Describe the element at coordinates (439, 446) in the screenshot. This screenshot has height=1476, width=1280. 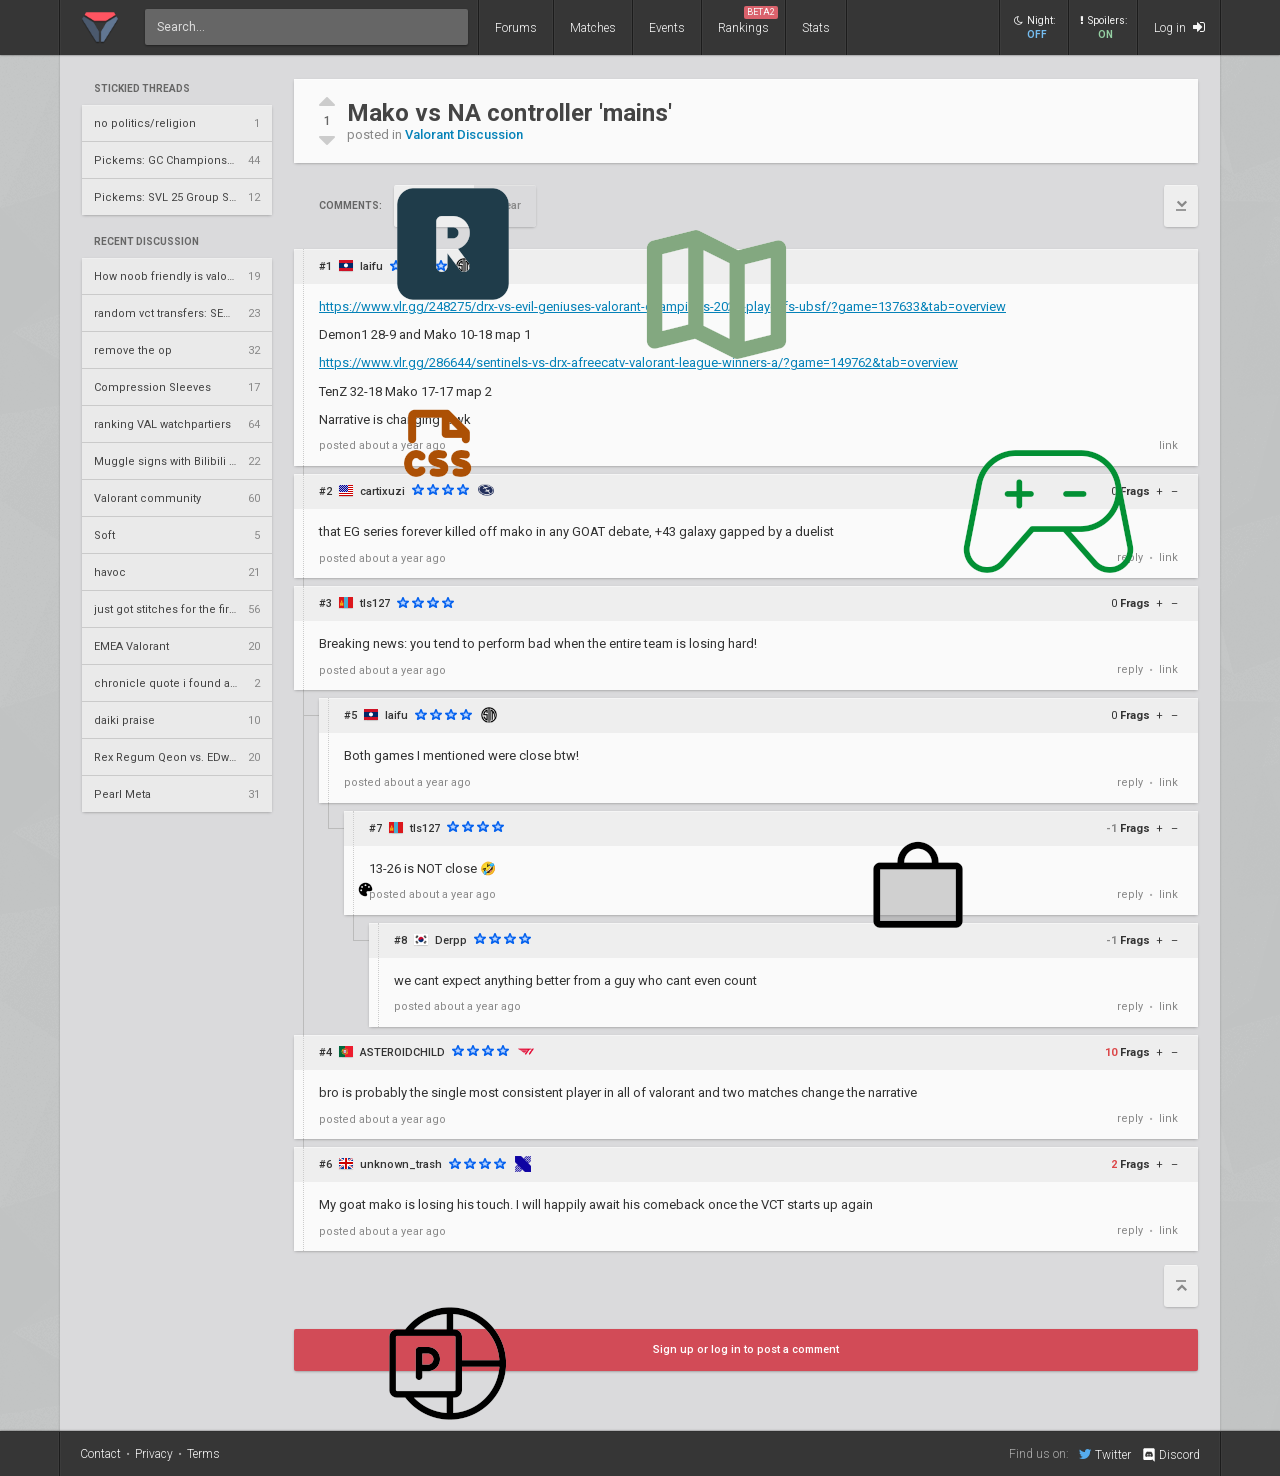
I see `open a CSS stylesheet file` at that location.